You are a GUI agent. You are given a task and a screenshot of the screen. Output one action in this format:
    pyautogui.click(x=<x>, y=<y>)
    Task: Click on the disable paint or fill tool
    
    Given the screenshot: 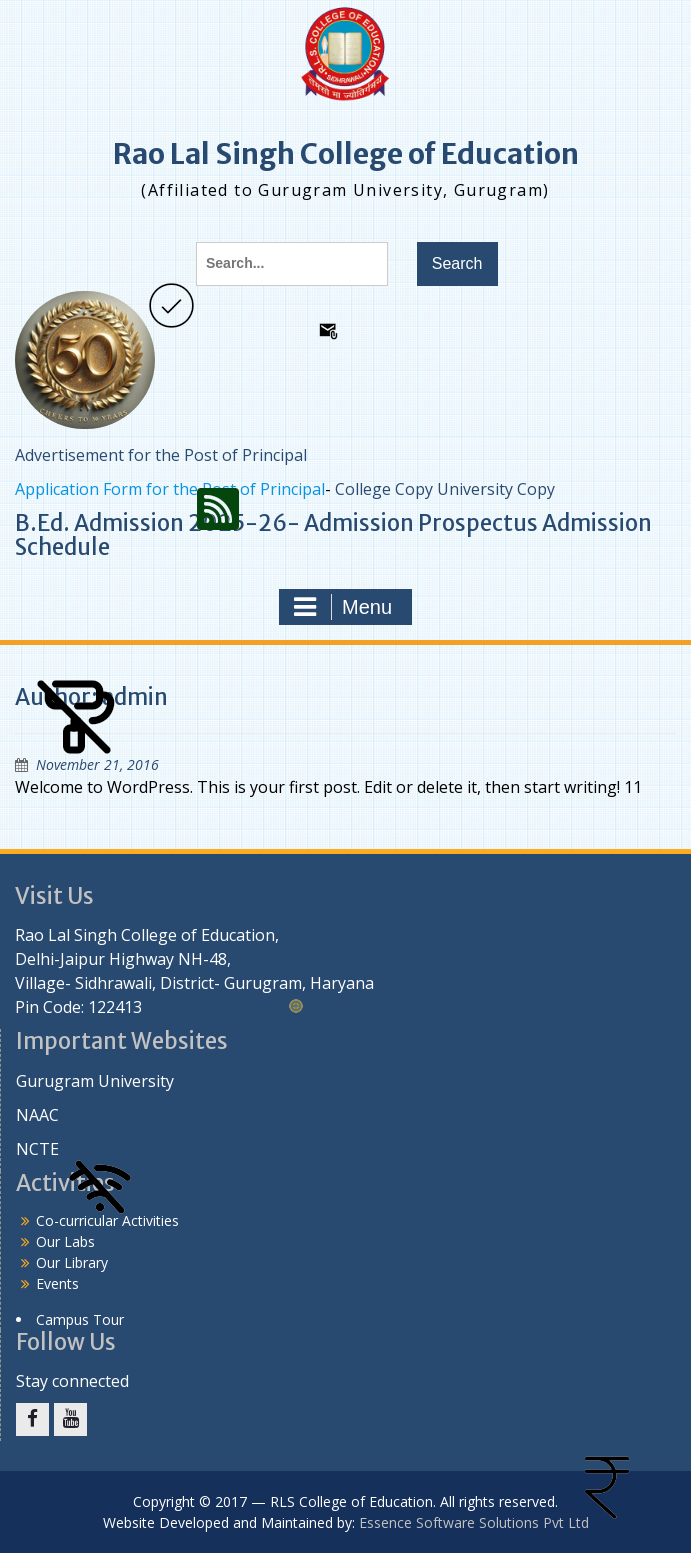 What is the action you would take?
    pyautogui.click(x=74, y=717)
    